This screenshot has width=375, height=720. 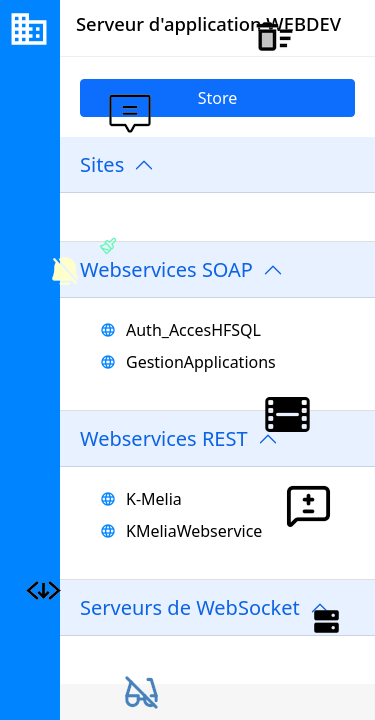 I want to click on access video or movie content, so click(x=287, y=414).